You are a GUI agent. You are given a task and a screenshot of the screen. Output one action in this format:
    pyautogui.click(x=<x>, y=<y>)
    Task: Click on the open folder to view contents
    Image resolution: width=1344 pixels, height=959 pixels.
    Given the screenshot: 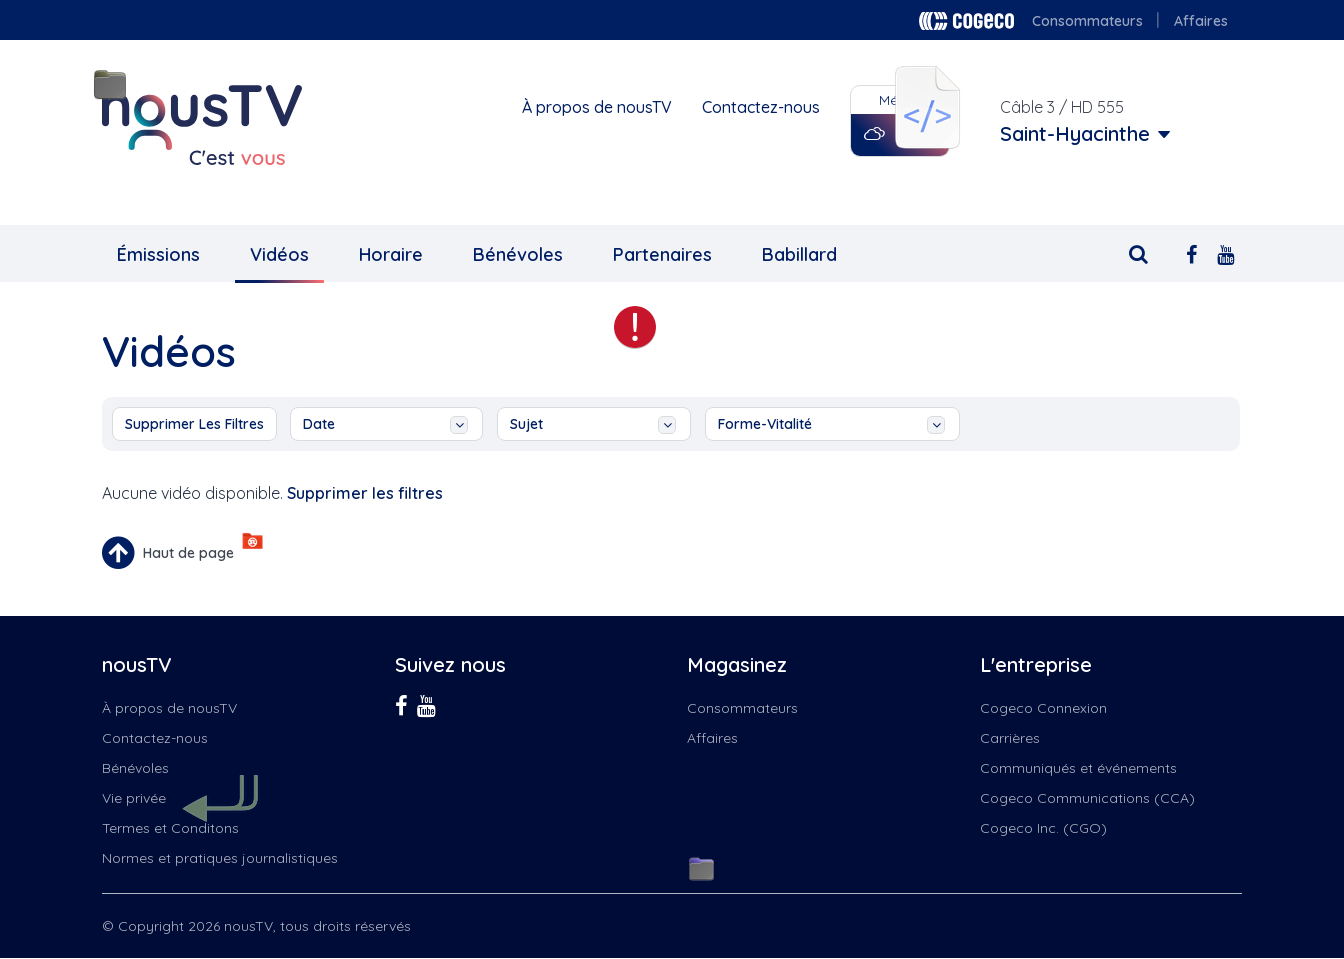 What is the action you would take?
    pyautogui.click(x=701, y=868)
    